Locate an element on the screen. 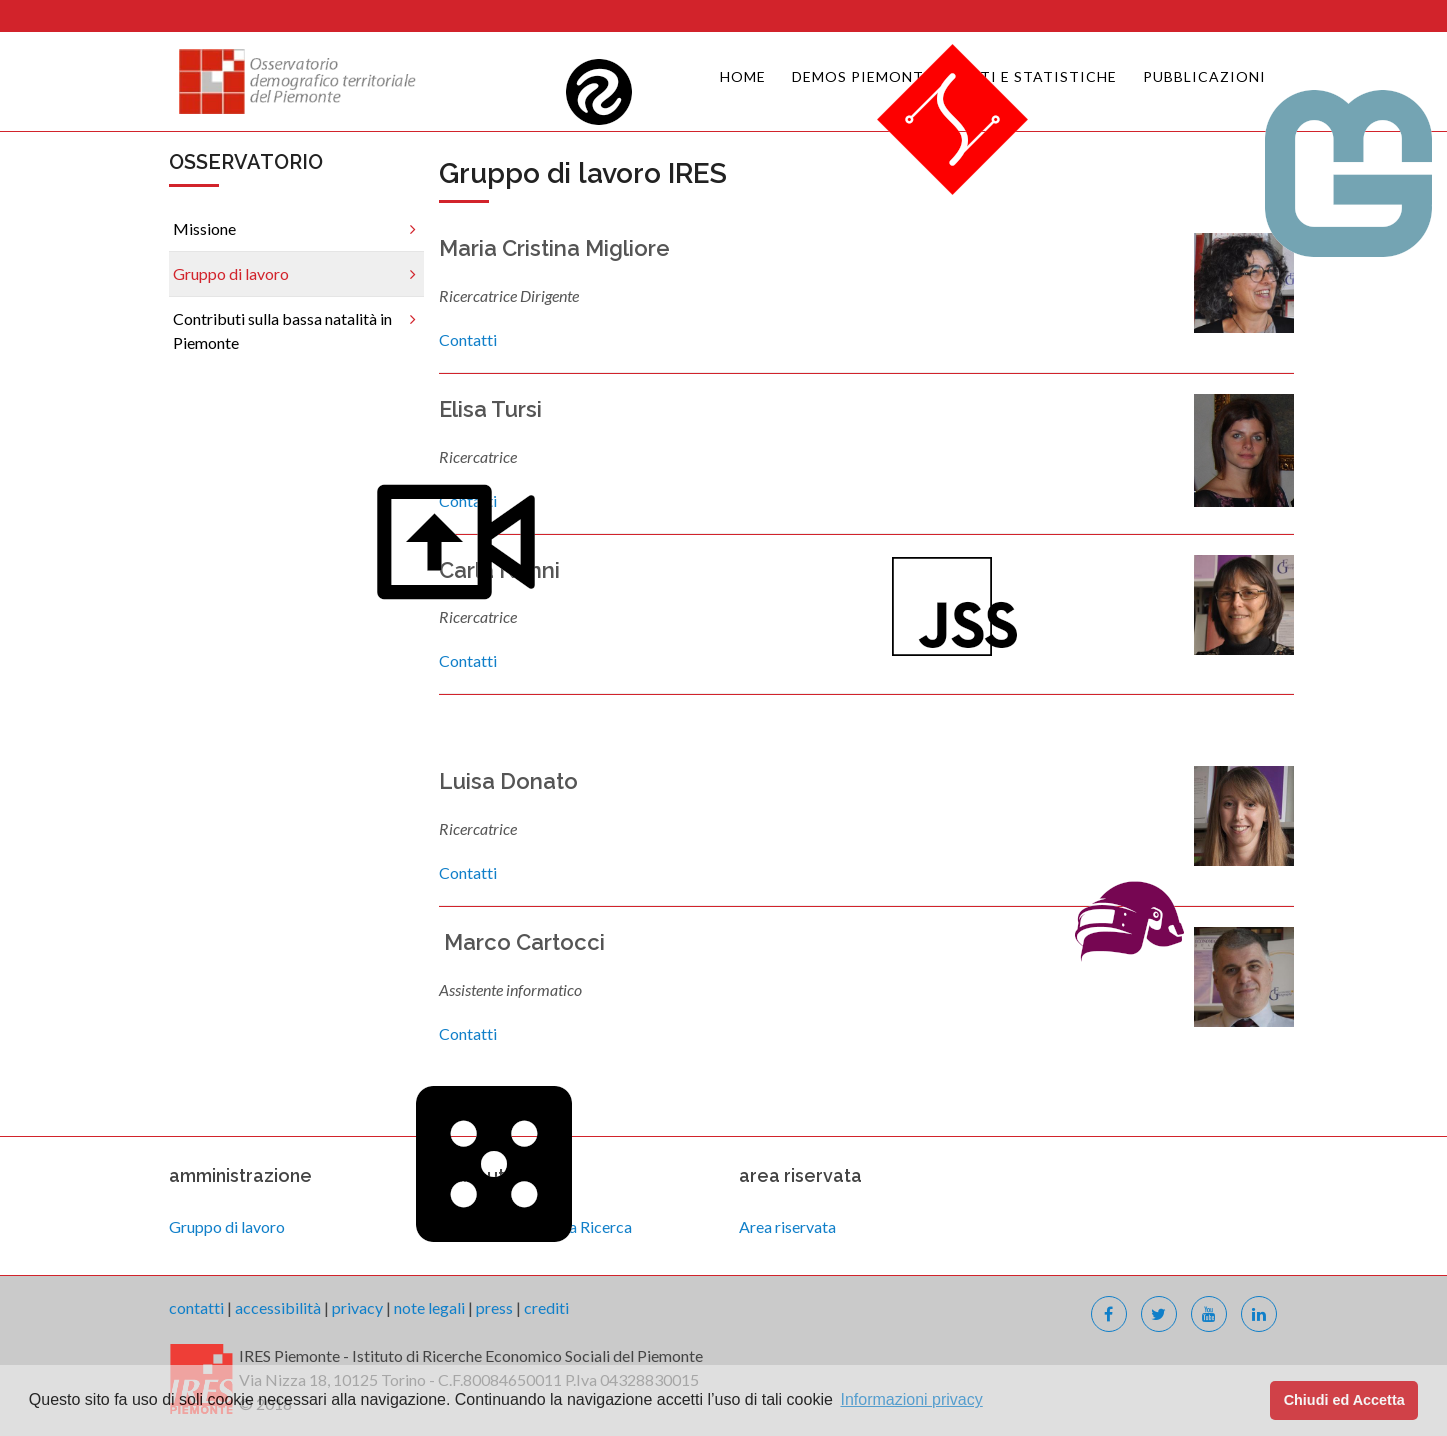  upload a video file is located at coordinates (456, 542).